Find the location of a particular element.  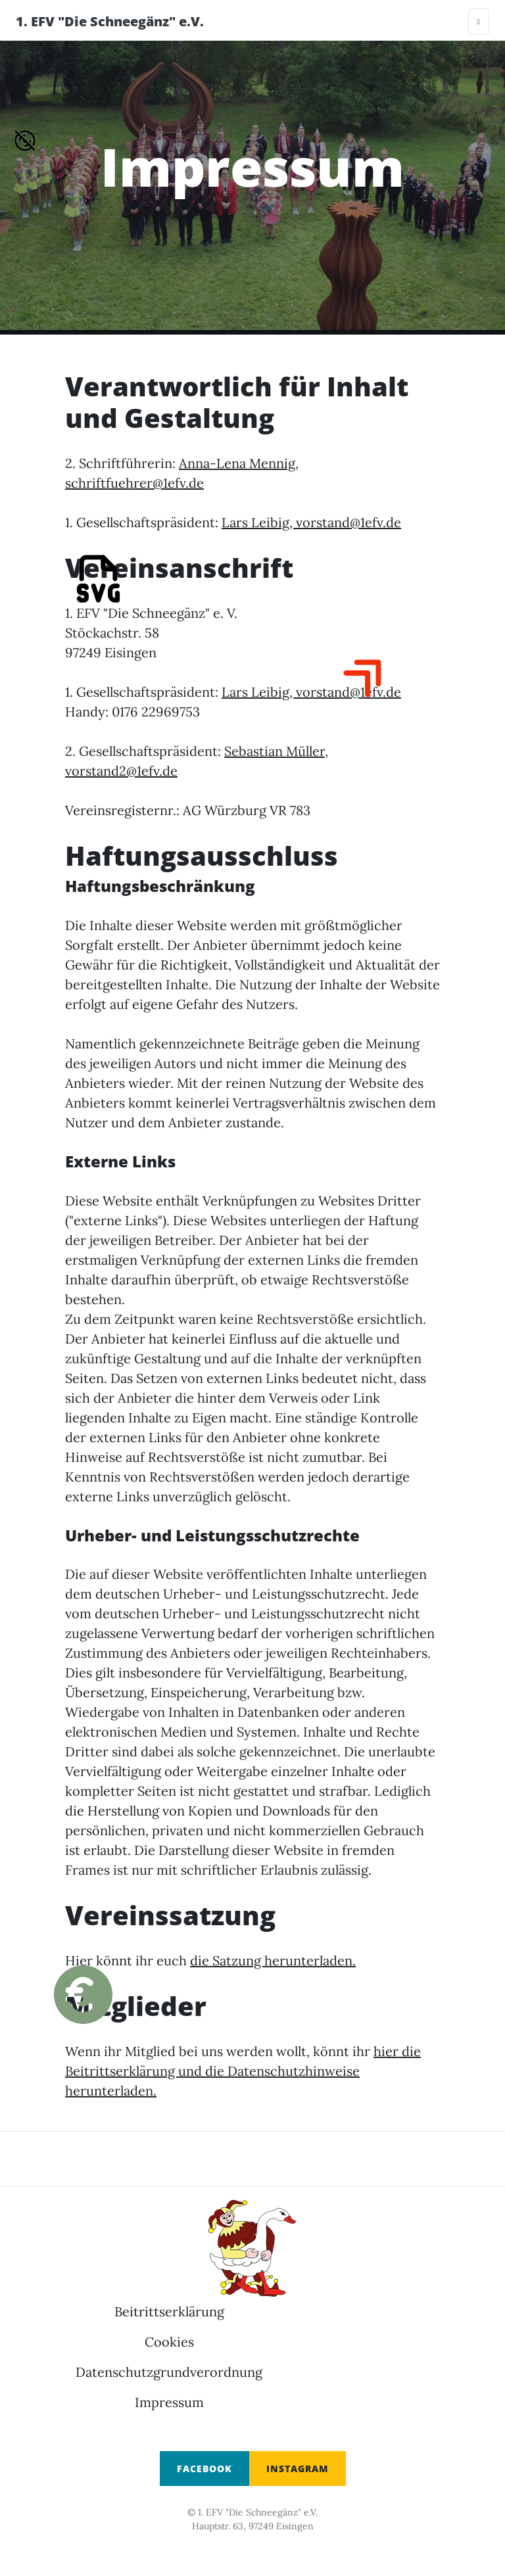

indicates an SVG file type is located at coordinates (98, 578).